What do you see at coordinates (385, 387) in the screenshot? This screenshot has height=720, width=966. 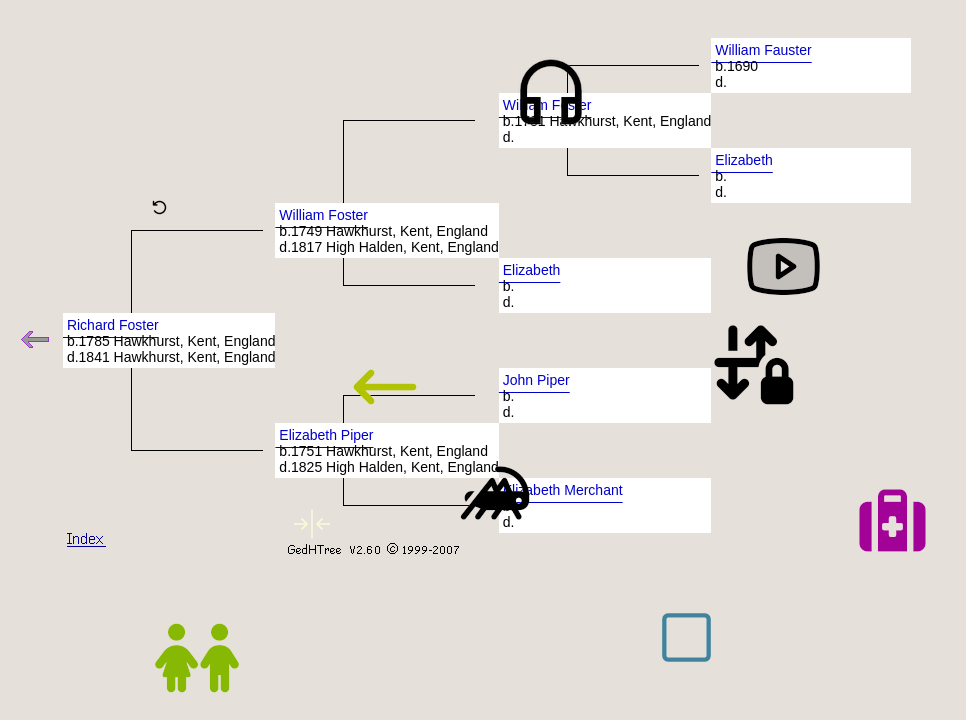 I see `go back to the previous page` at bounding box center [385, 387].